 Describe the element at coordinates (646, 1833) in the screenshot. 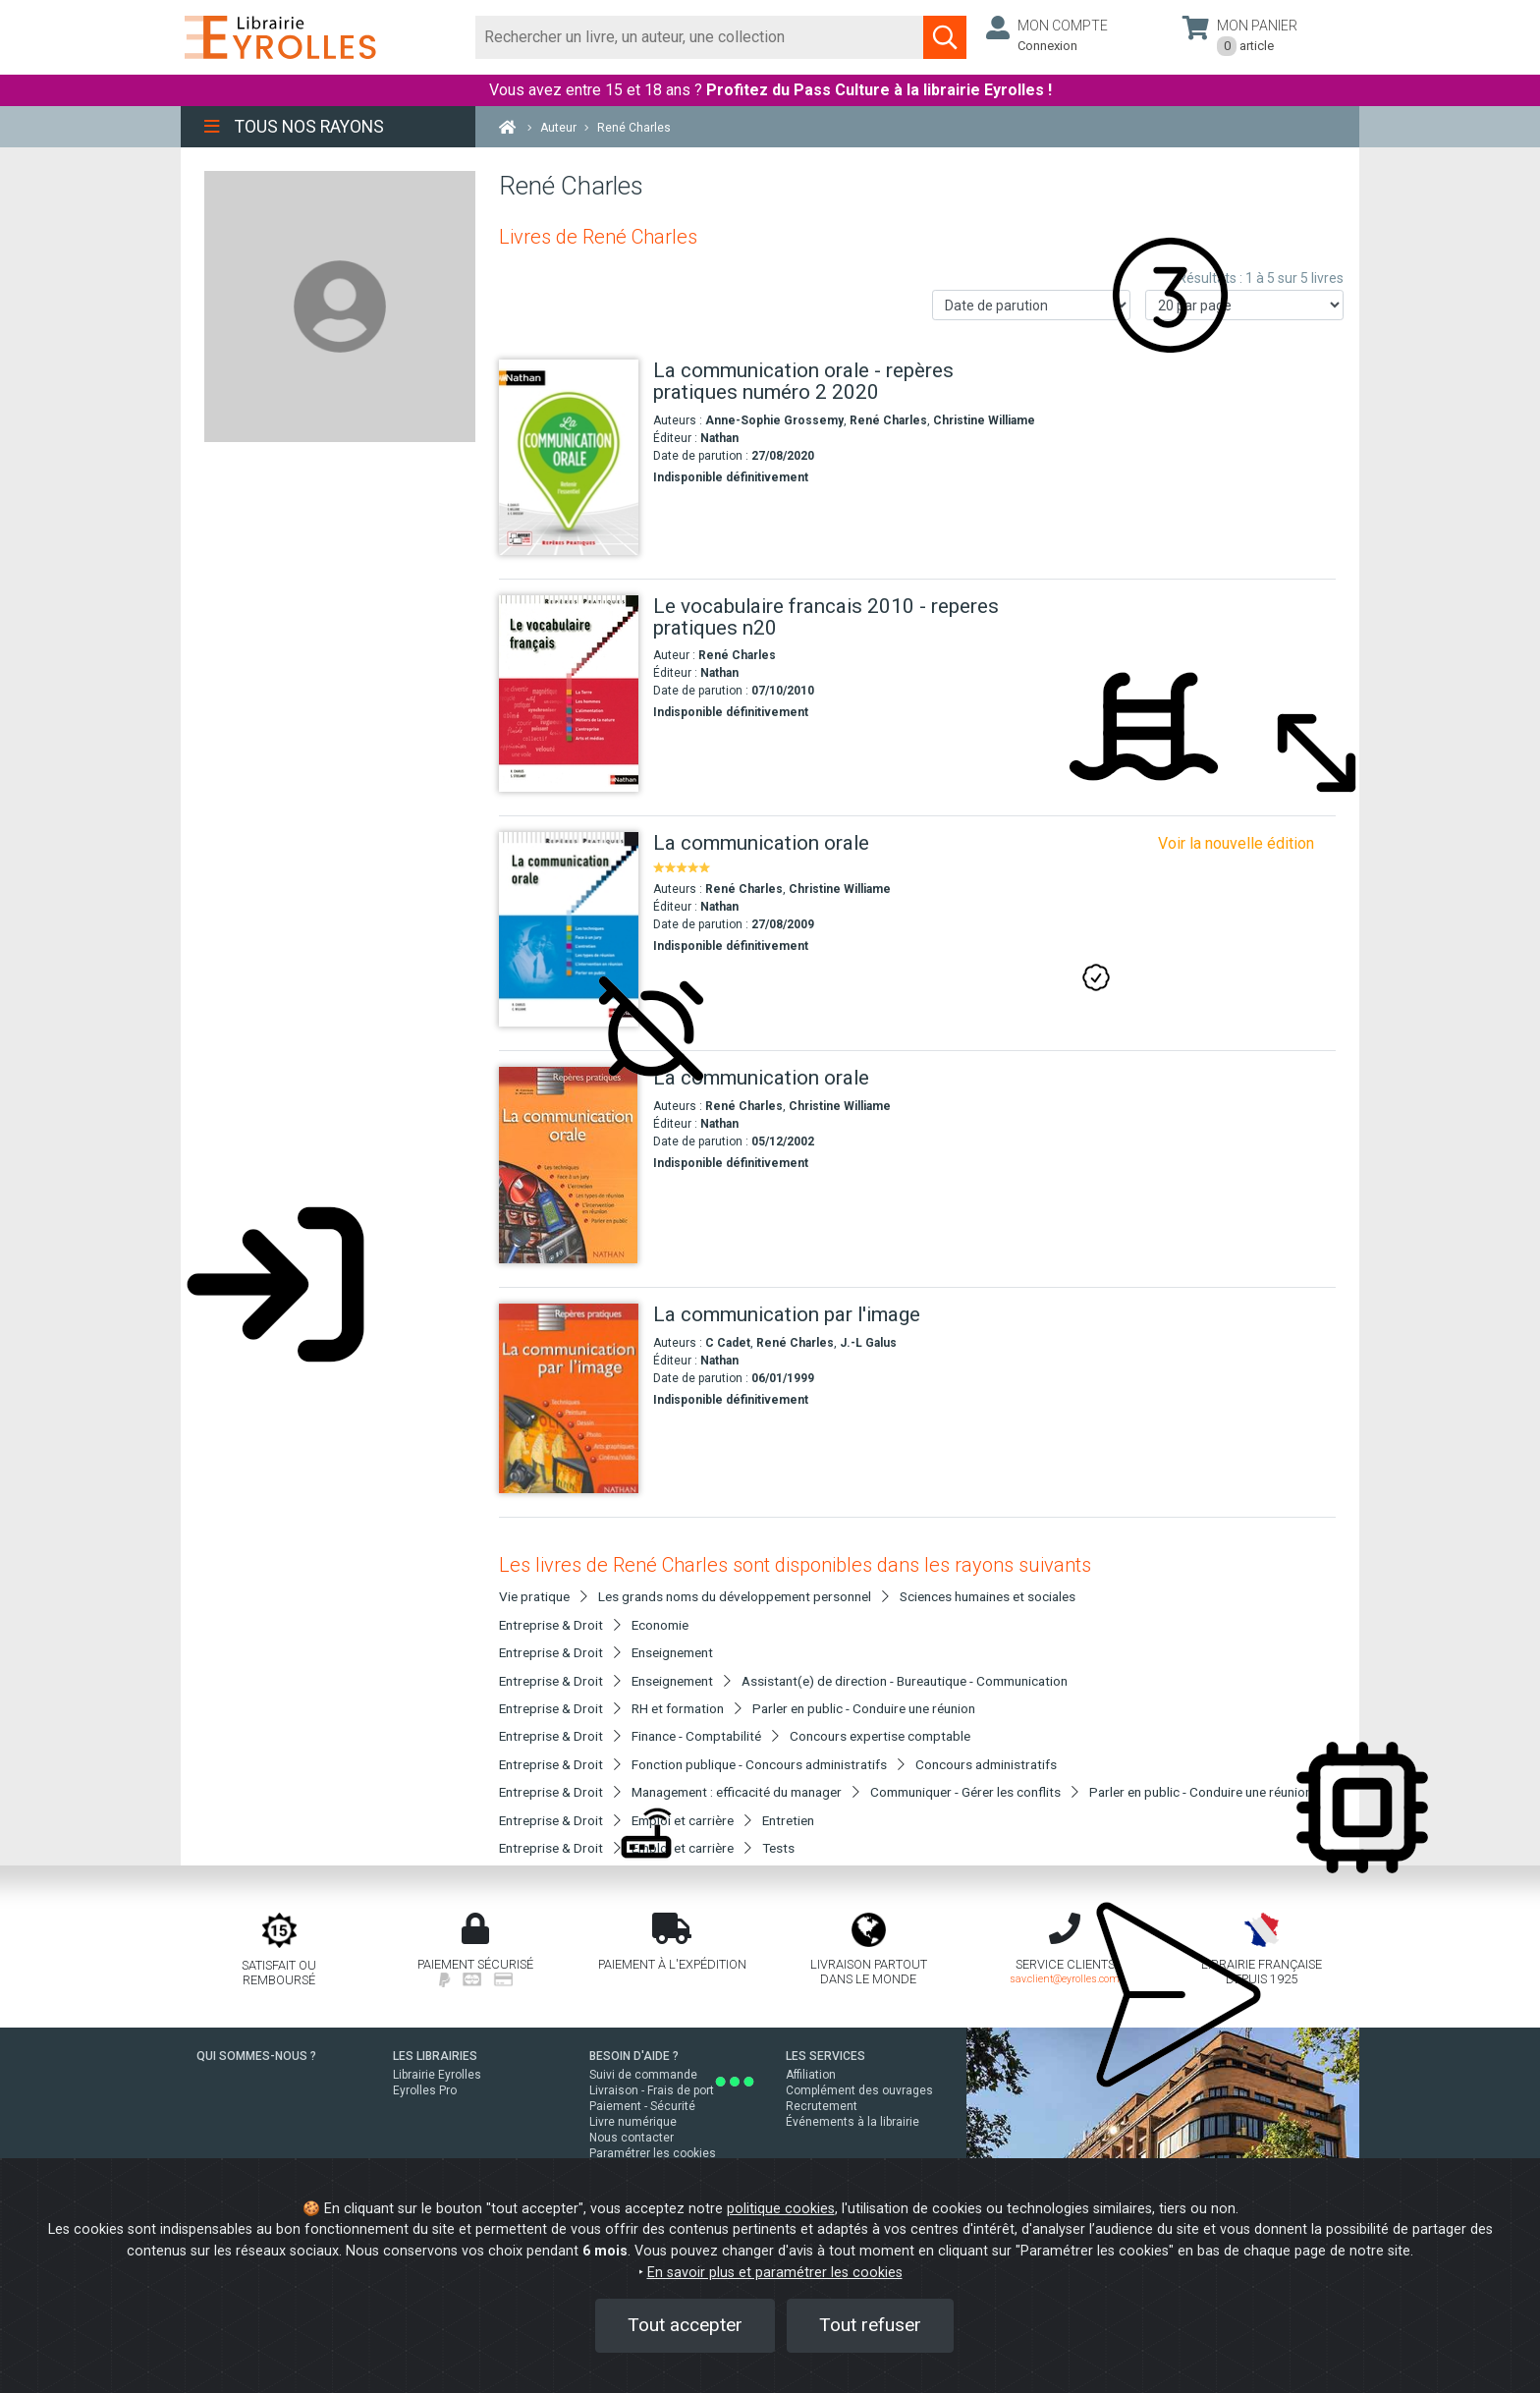

I see `access router or network settings` at that location.